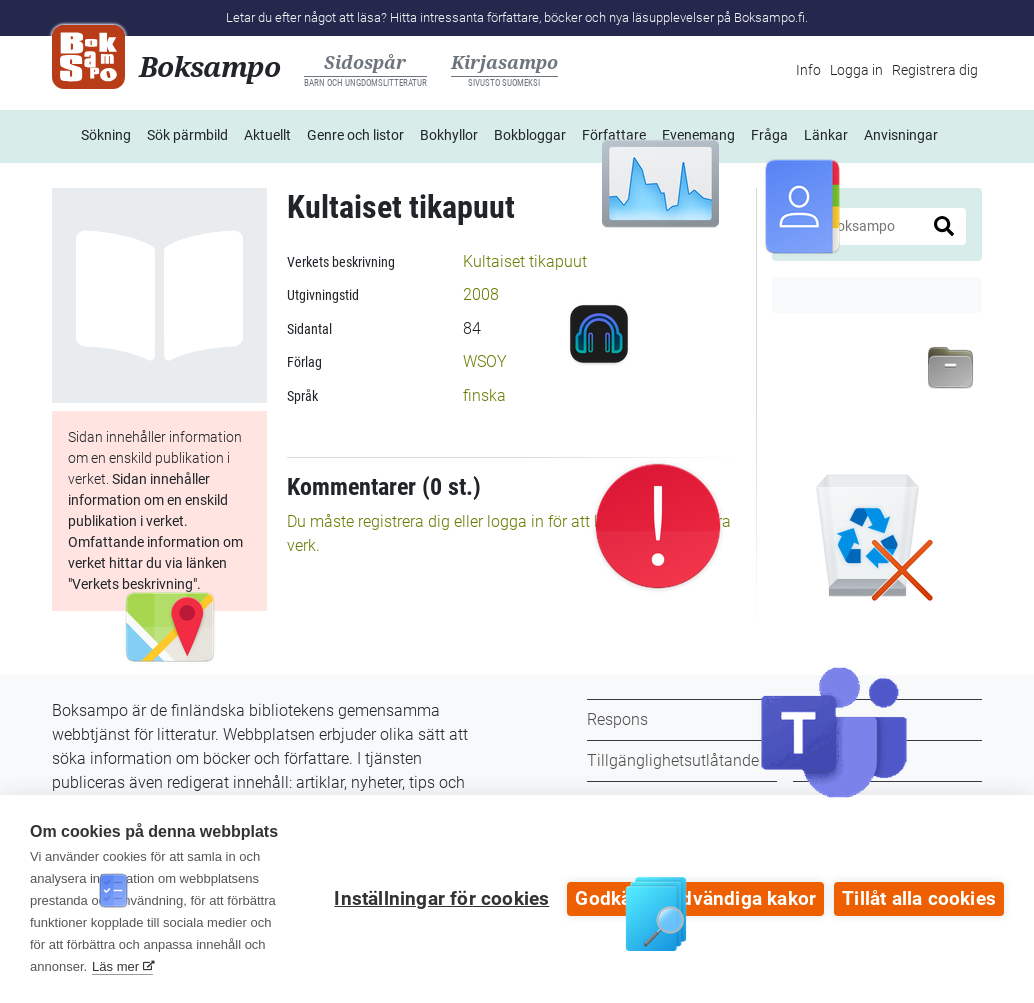 This screenshot has width=1034, height=1003. Describe the element at coordinates (656, 914) in the screenshot. I see `search files or documents` at that location.